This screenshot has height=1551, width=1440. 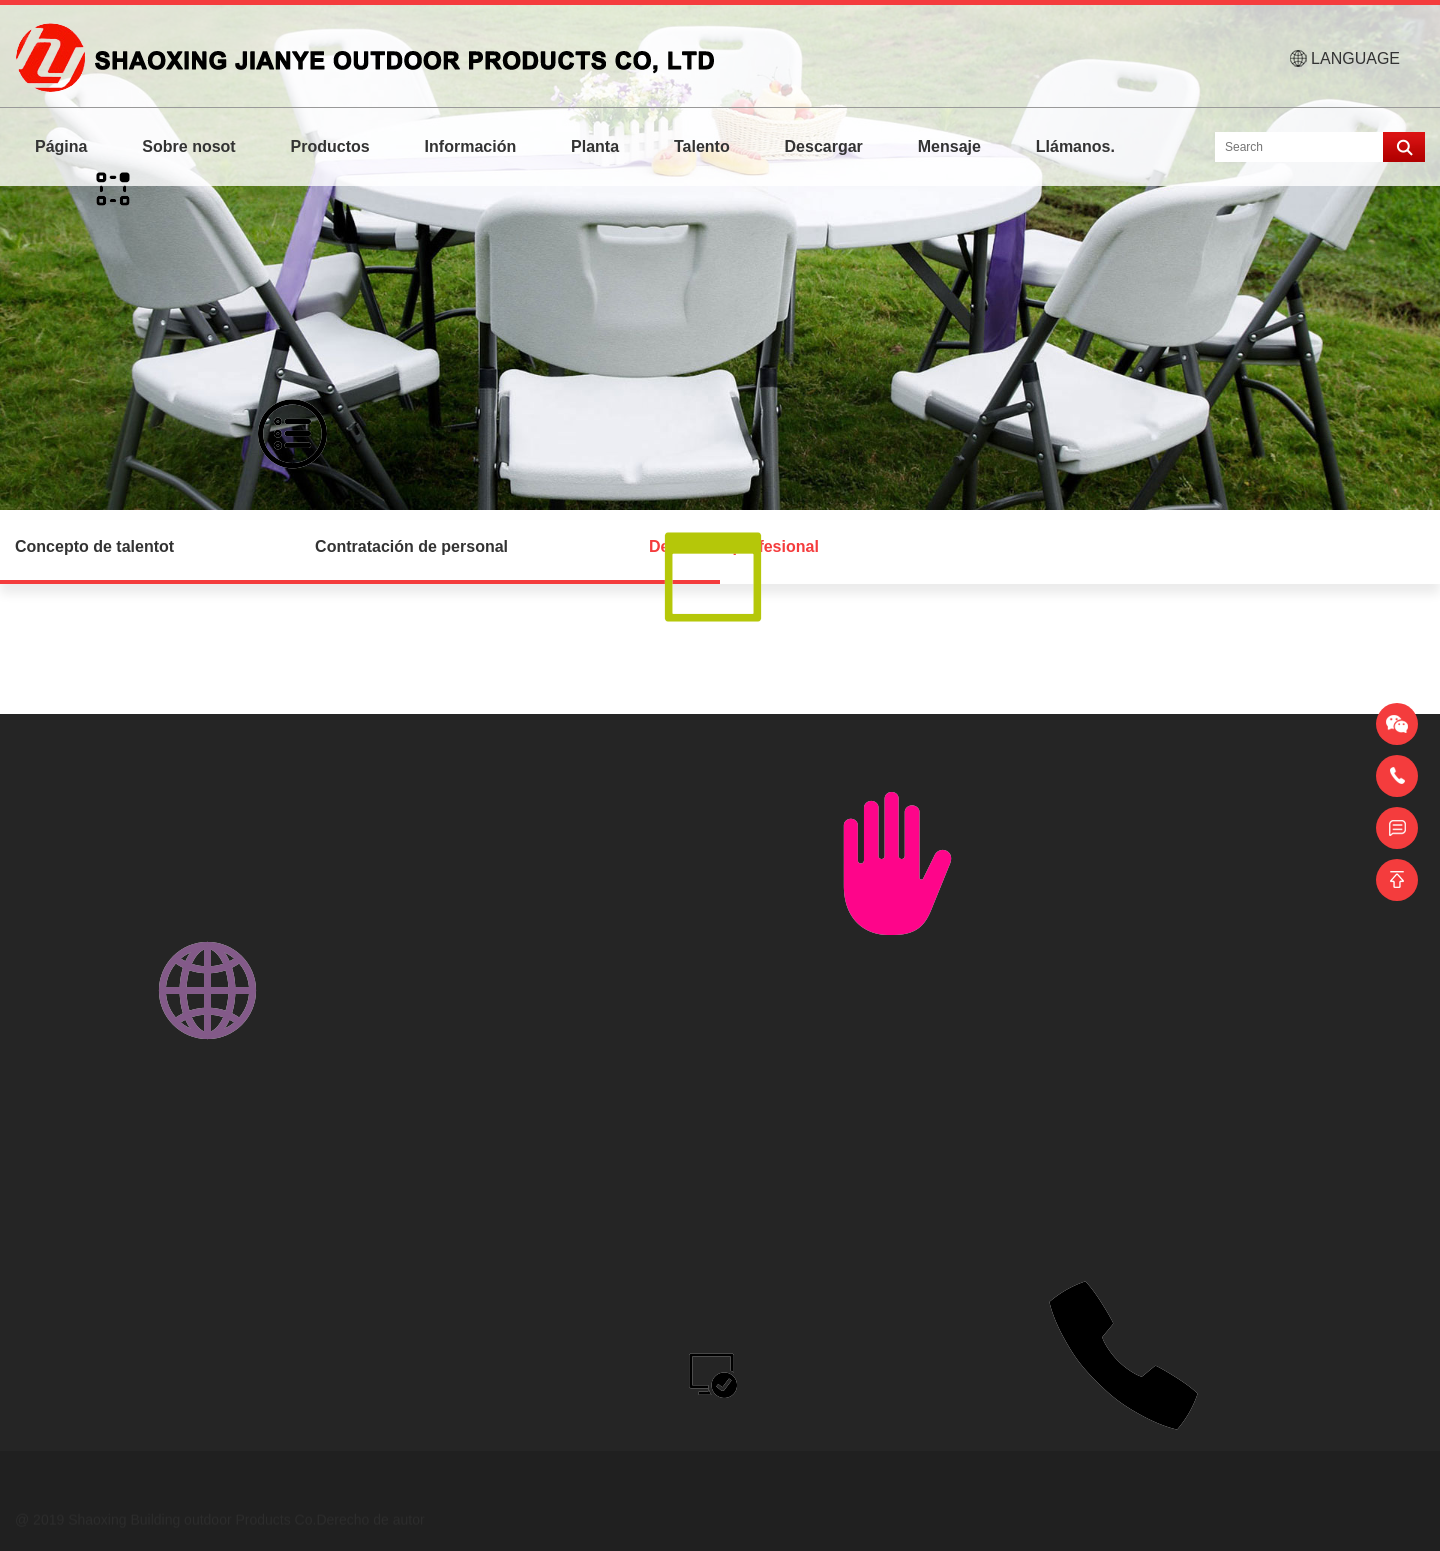 I want to click on view list or menu options, so click(x=292, y=433).